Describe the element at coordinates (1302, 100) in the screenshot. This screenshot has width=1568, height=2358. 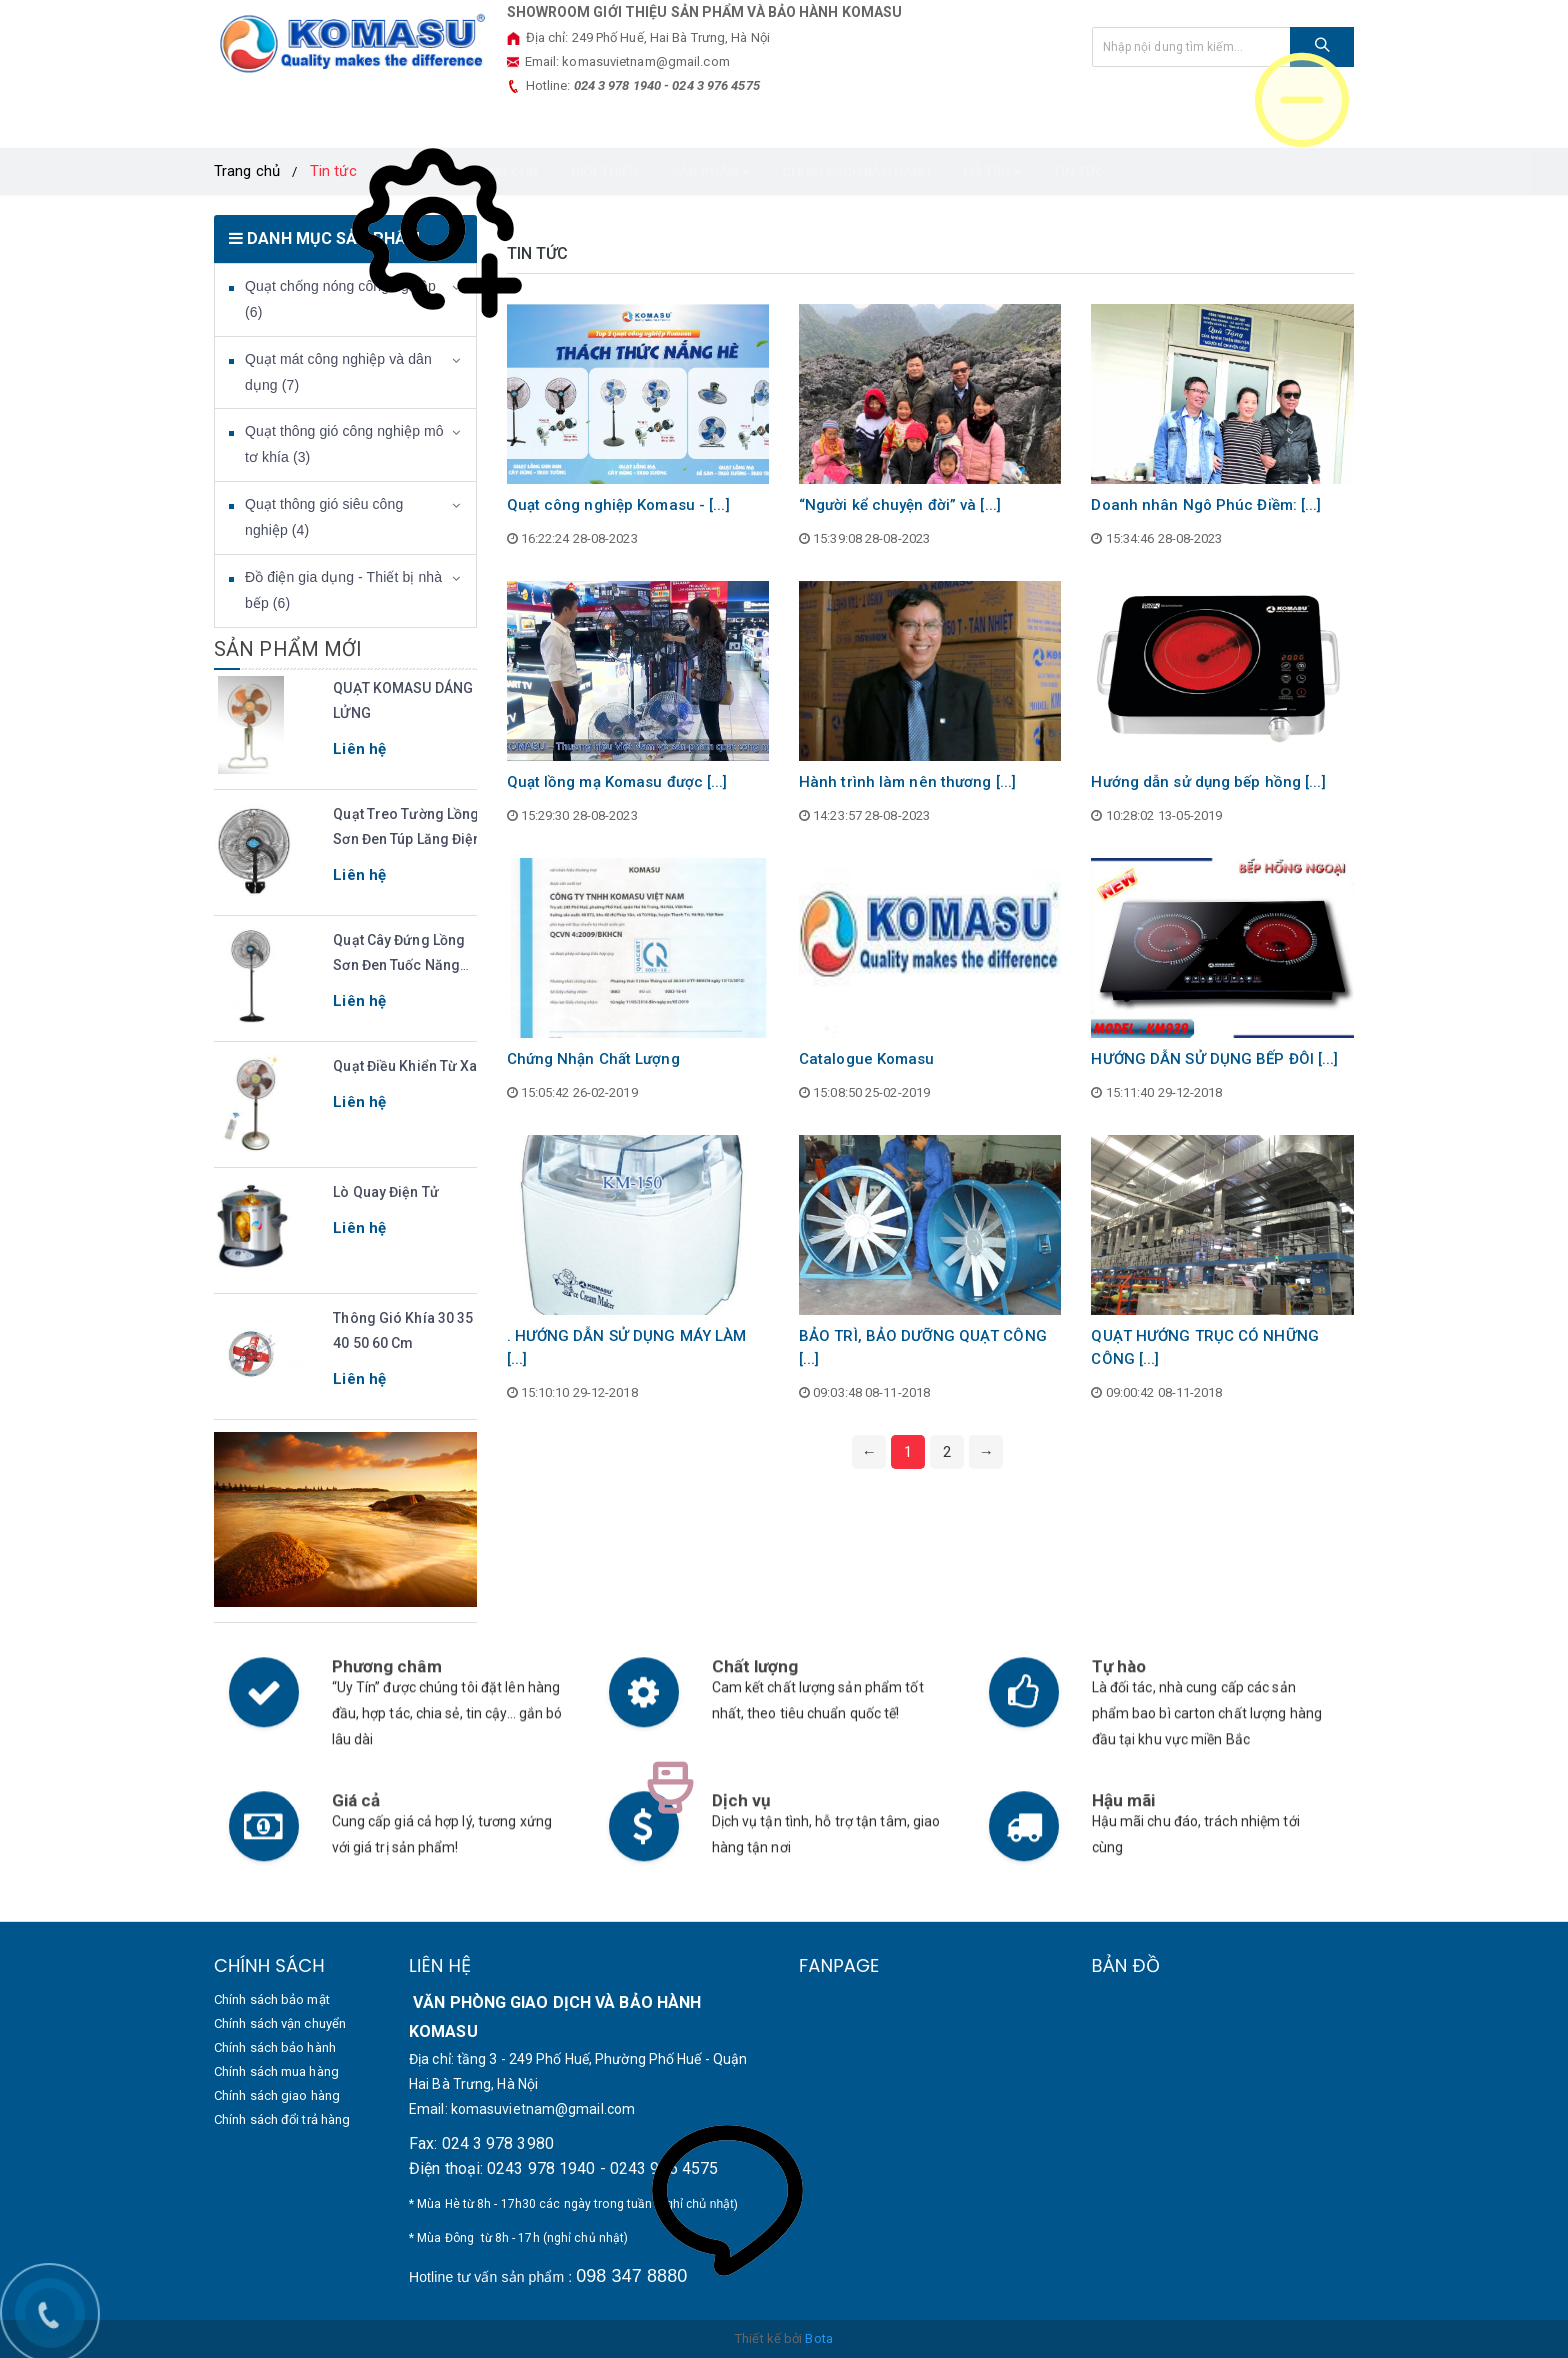
I see `remove an item from a list` at that location.